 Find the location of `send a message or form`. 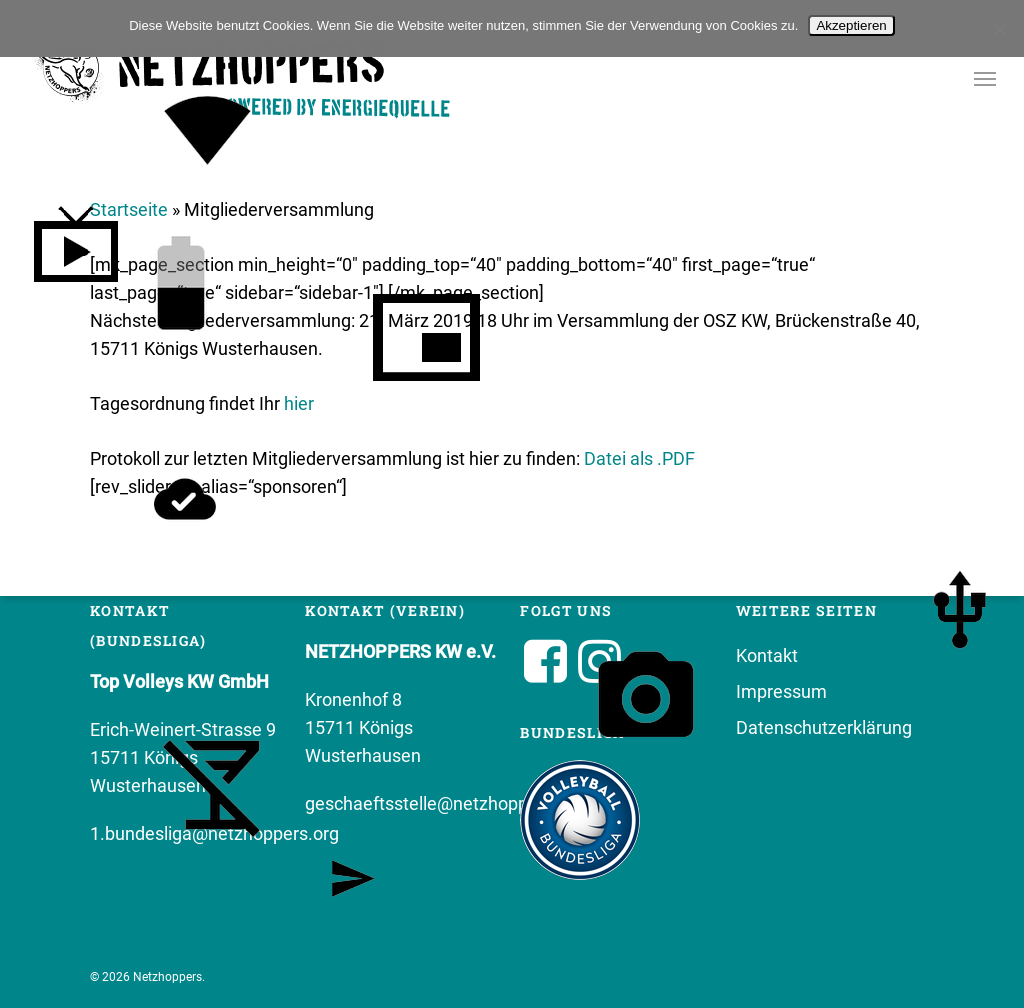

send a message or form is located at coordinates (352, 878).